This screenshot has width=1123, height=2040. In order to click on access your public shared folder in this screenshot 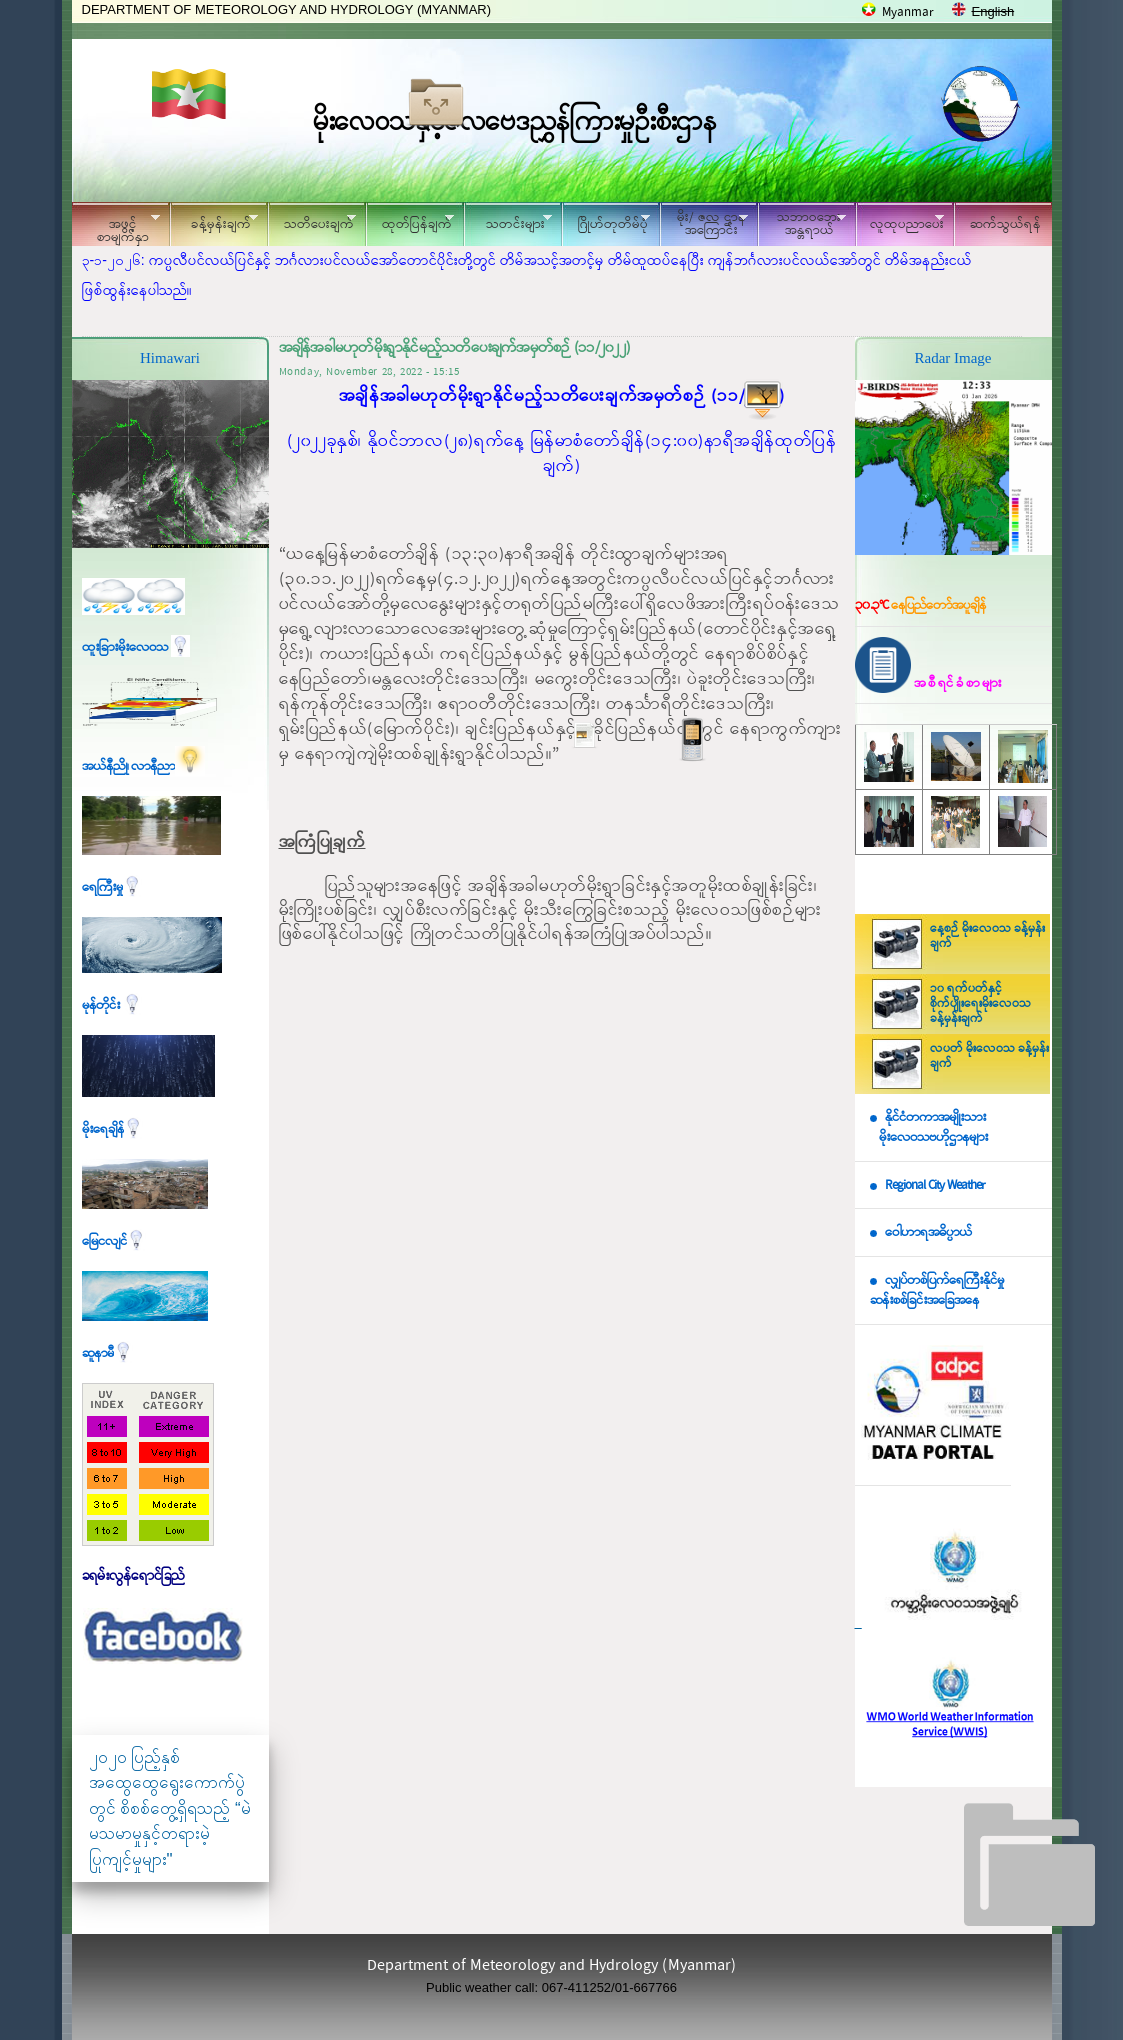, I will do `click(436, 105)`.